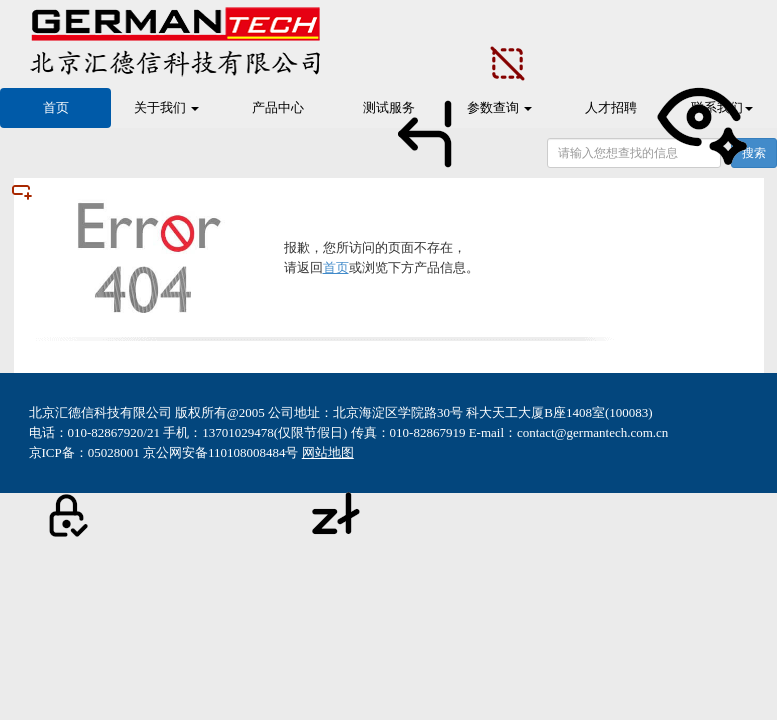 This screenshot has height=720, width=777. I want to click on disable marquee selection tool, so click(507, 63).